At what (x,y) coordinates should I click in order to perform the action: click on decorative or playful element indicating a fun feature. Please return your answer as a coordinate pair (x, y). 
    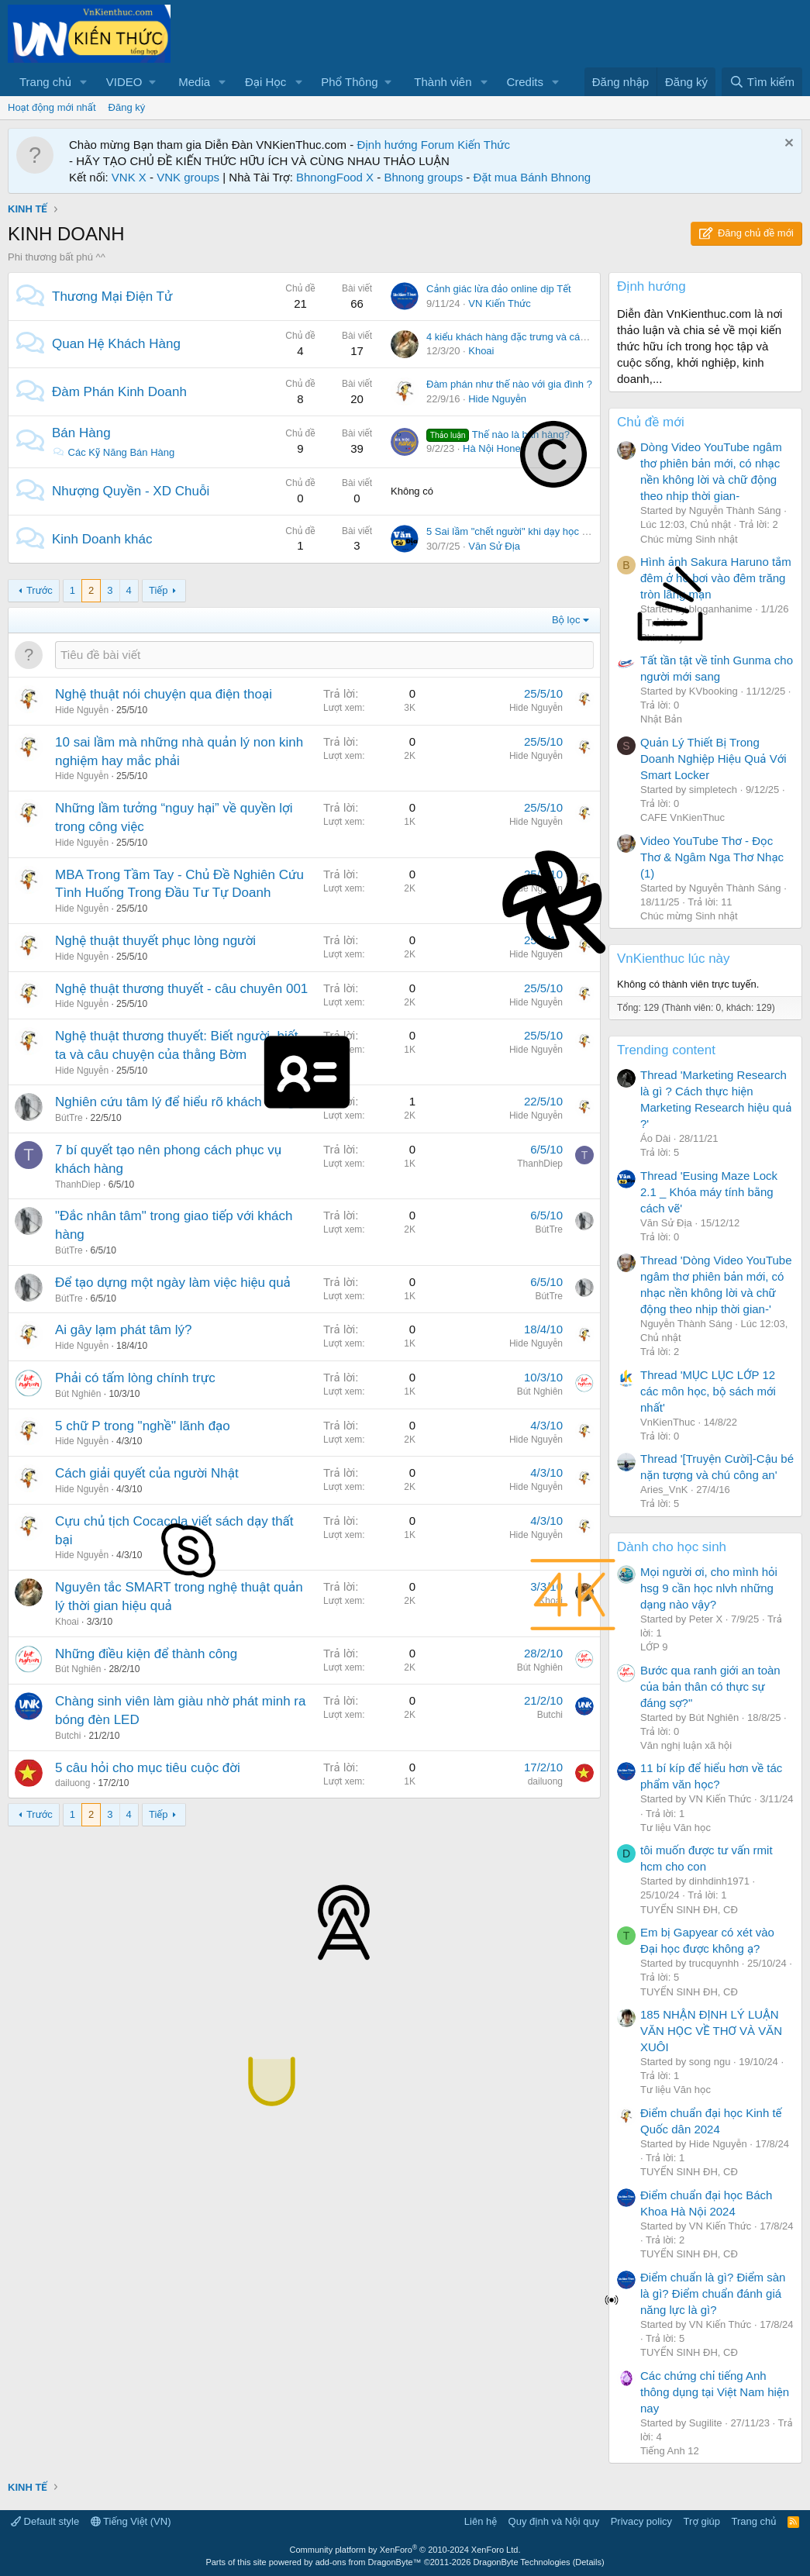
    Looking at the image, I should click on (556, 904).